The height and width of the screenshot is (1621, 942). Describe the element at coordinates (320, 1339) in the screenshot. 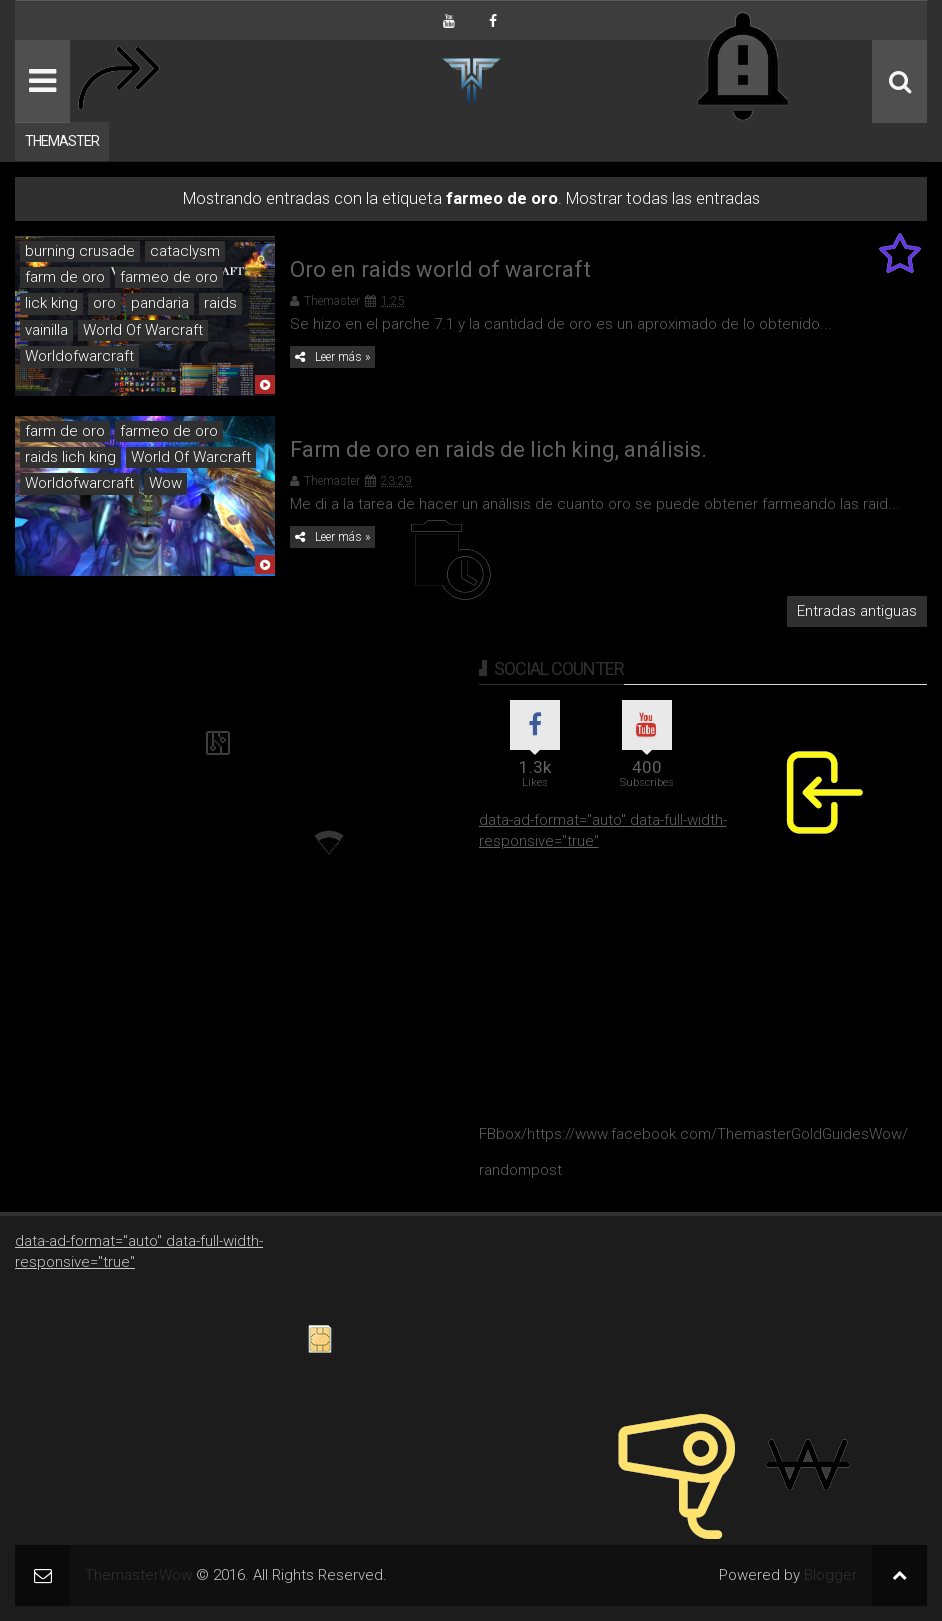

I see `manage SIM card authentication settings` at that location.